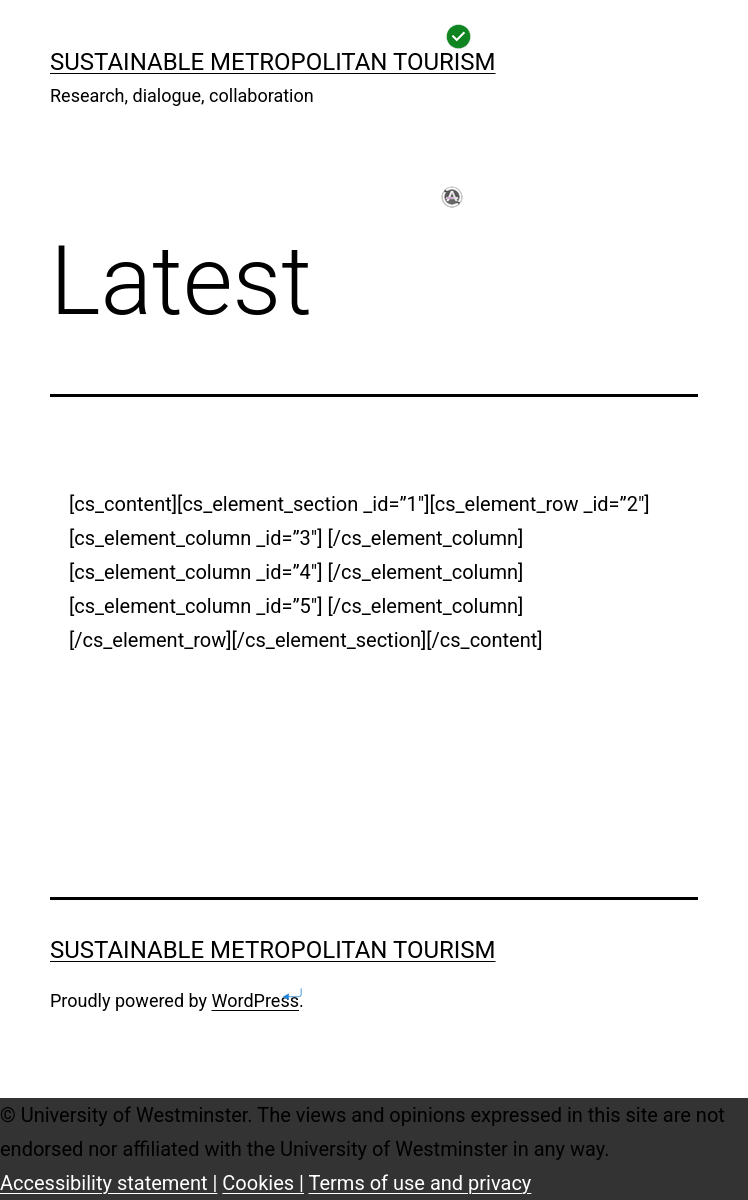 Image resolution: width=748 pixels, height=1200 pixels. What do you see at coordinates (458, 36) in the screenshot?
I see `indicates a selected or checked item` at bounding box center [458, 36].